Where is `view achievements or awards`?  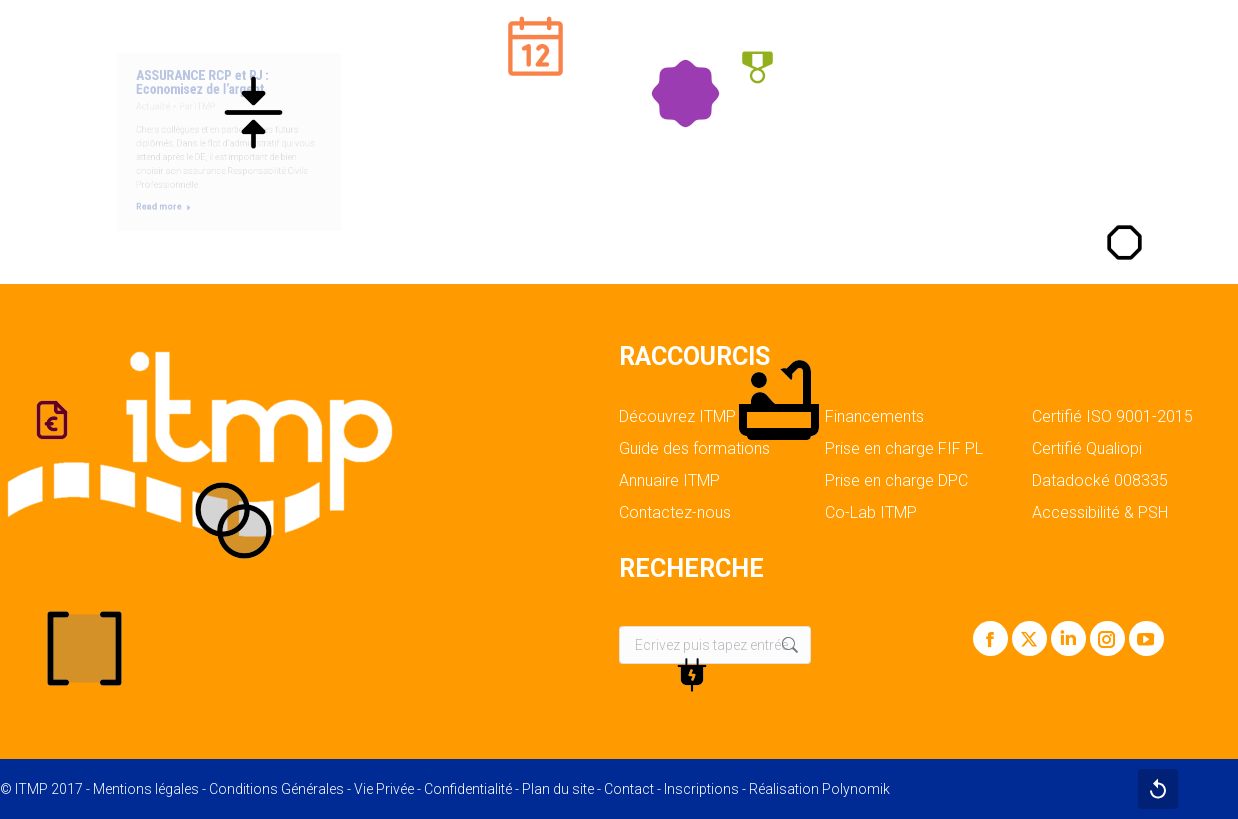 view achievements or awards is located at coordinates (757, 65).